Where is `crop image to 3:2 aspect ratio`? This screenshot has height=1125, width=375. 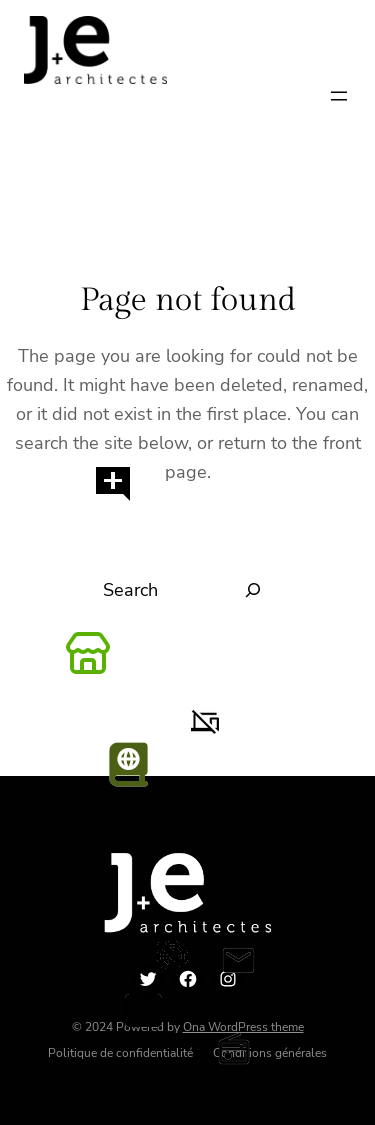 crop image to 3:2 aspect ratio is located at coordinates (143, 1010).